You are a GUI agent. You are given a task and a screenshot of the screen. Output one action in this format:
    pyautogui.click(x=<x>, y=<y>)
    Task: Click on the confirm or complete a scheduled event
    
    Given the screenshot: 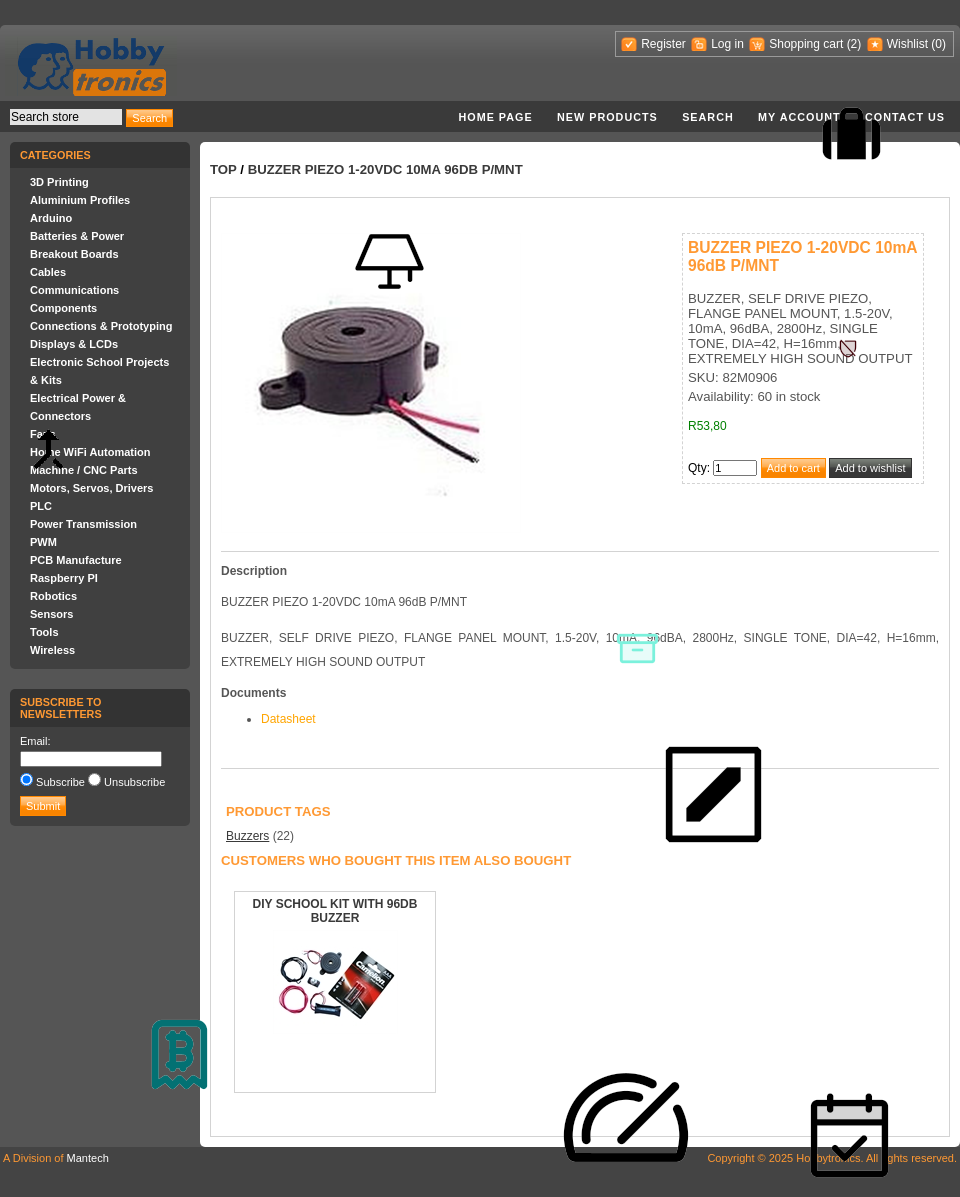 What is the action you would take?
    pyautogui.click(x=849, y=1138)
    